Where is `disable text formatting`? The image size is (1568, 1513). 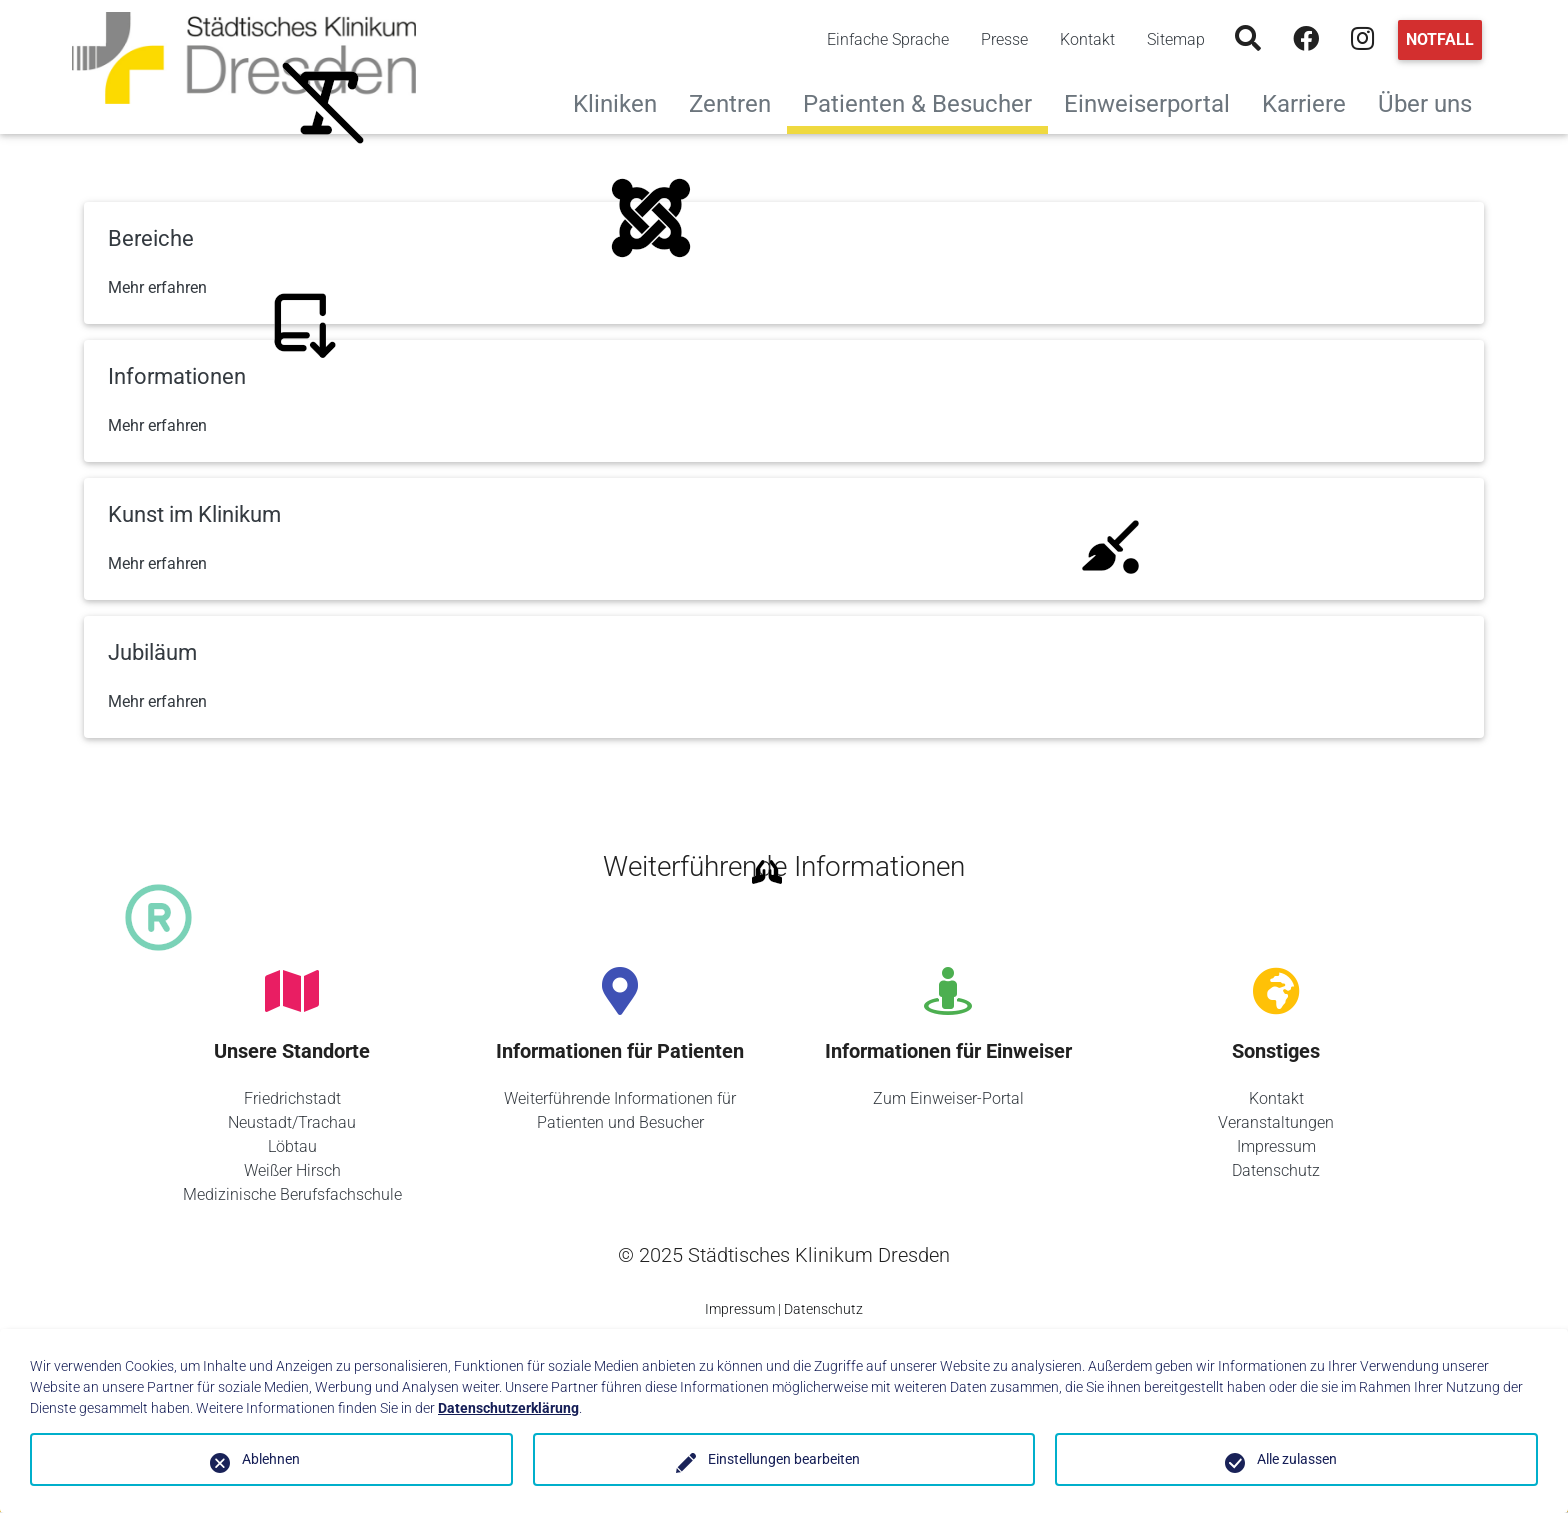
disable text formatting is located at coordinates (323, 103).